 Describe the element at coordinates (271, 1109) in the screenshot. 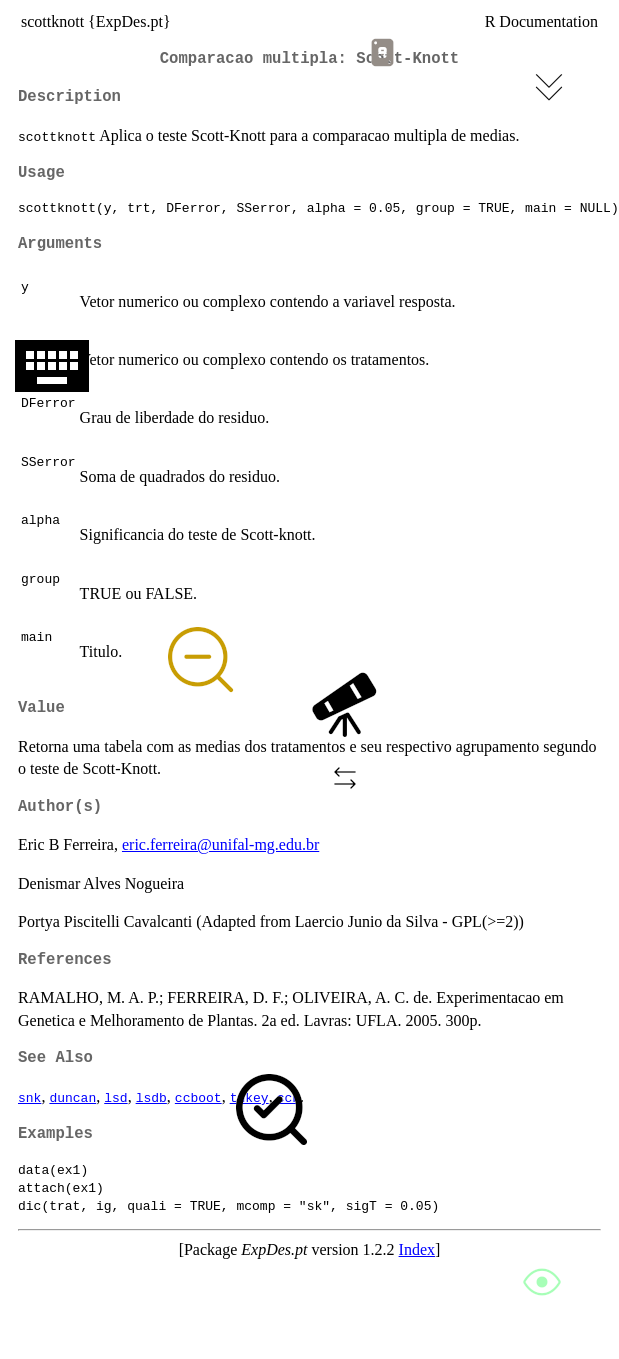

I see `code scan completed successfully` at that location.